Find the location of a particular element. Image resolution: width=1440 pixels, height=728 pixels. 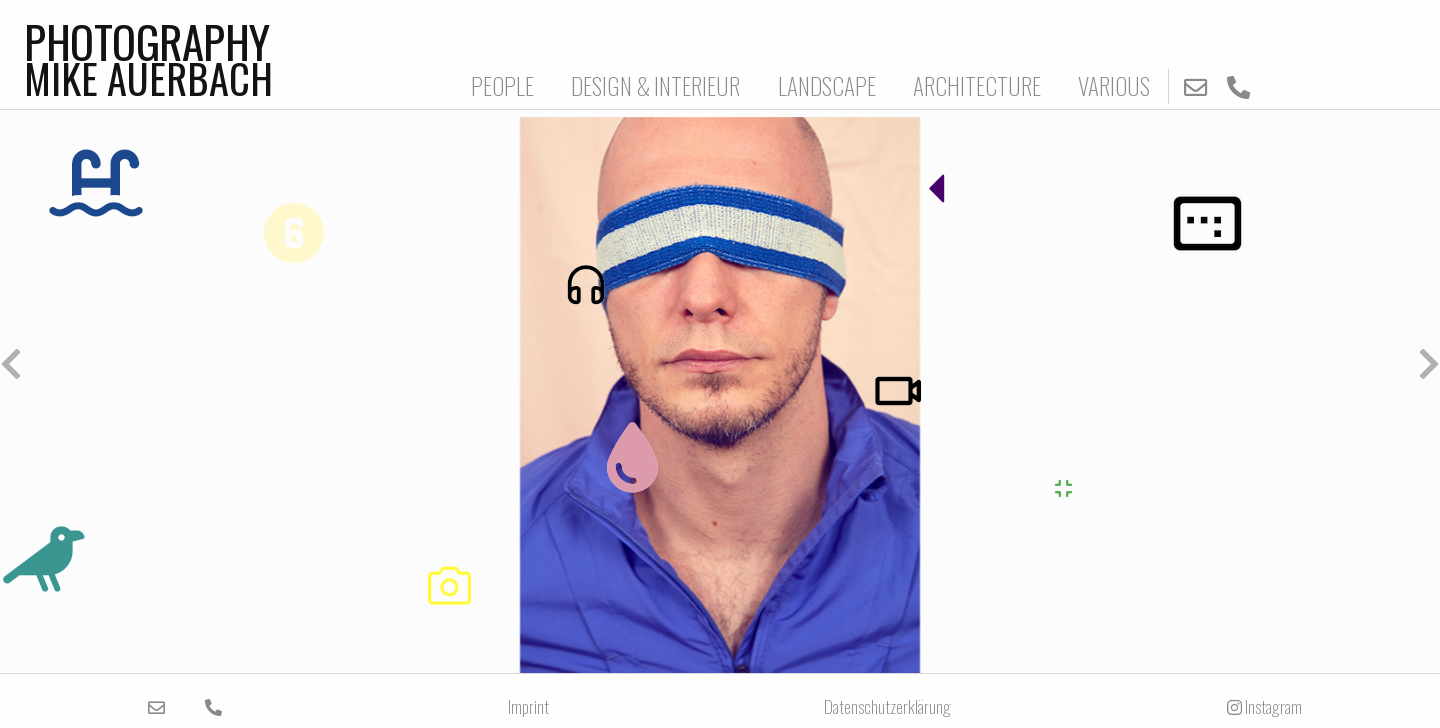

adjust image aspect ratio is located at coordinates (1207, 223).